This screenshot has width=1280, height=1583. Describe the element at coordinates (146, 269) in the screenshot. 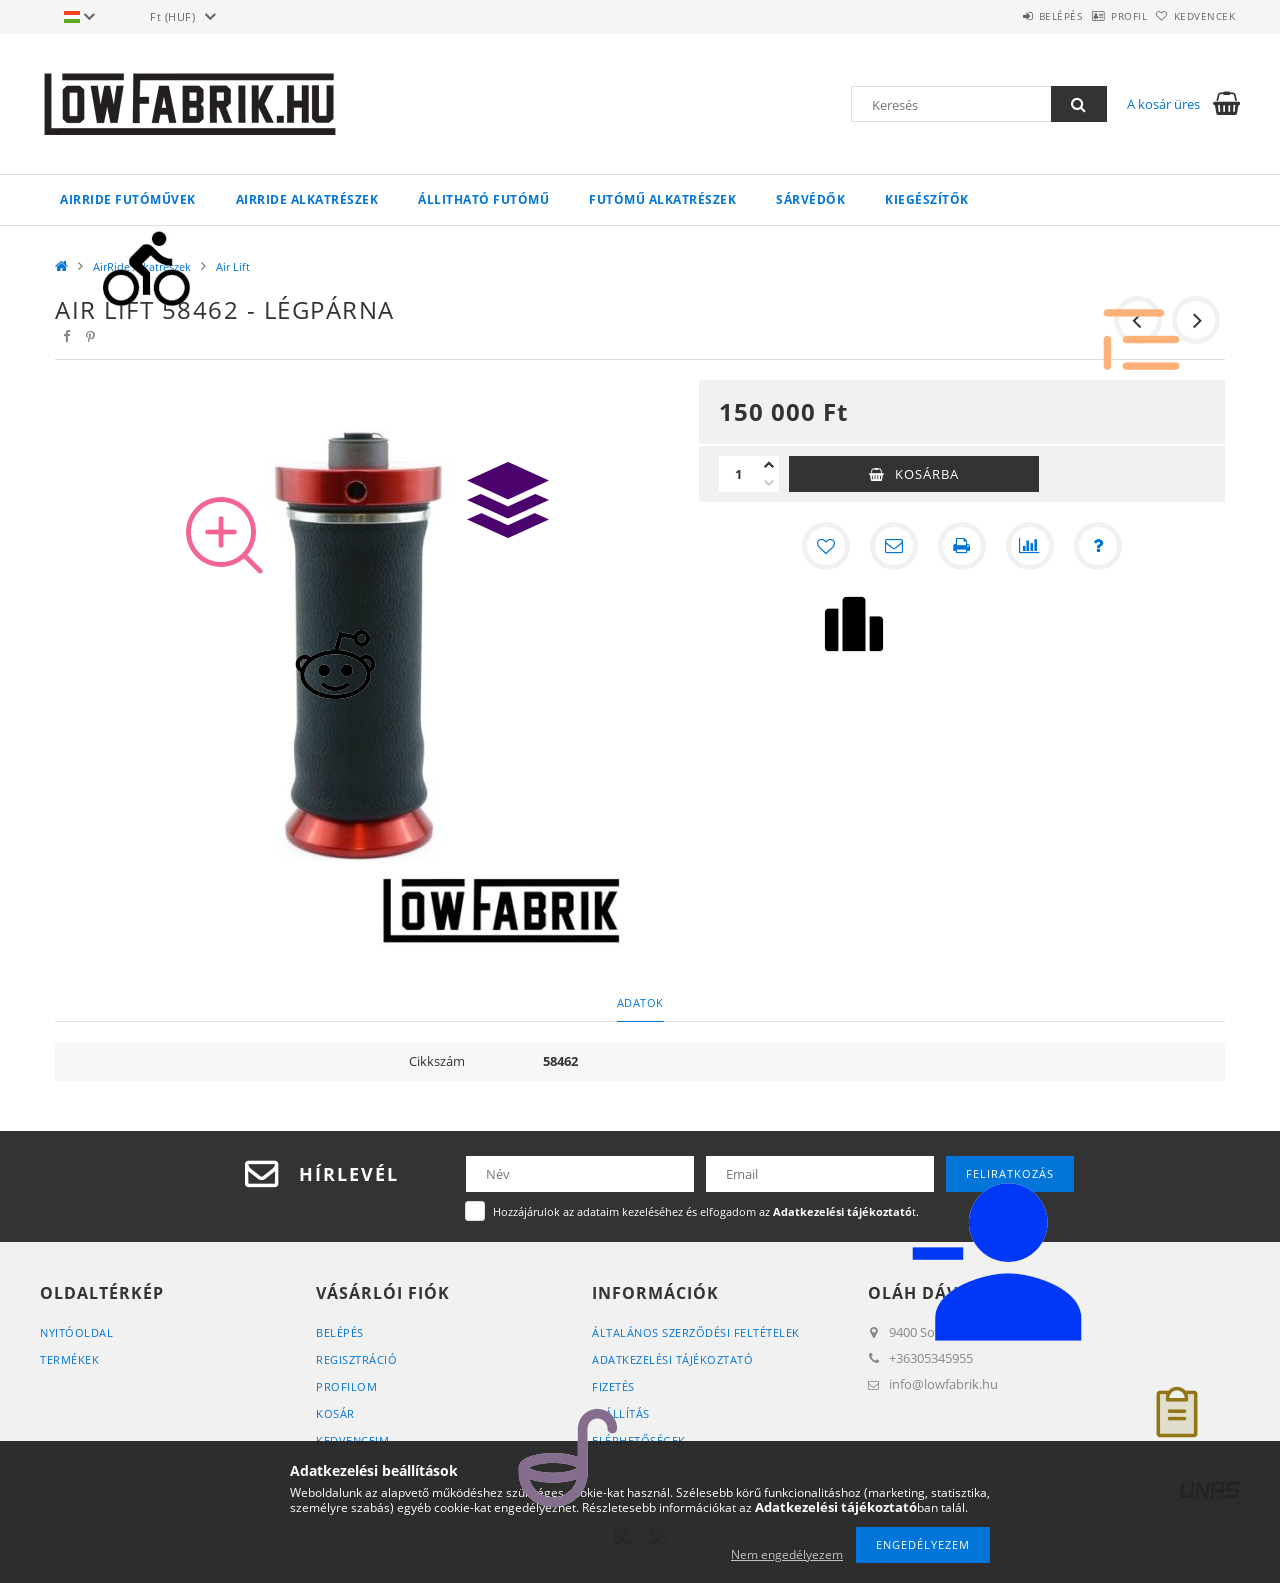

I see `get cycling directions` at that location.